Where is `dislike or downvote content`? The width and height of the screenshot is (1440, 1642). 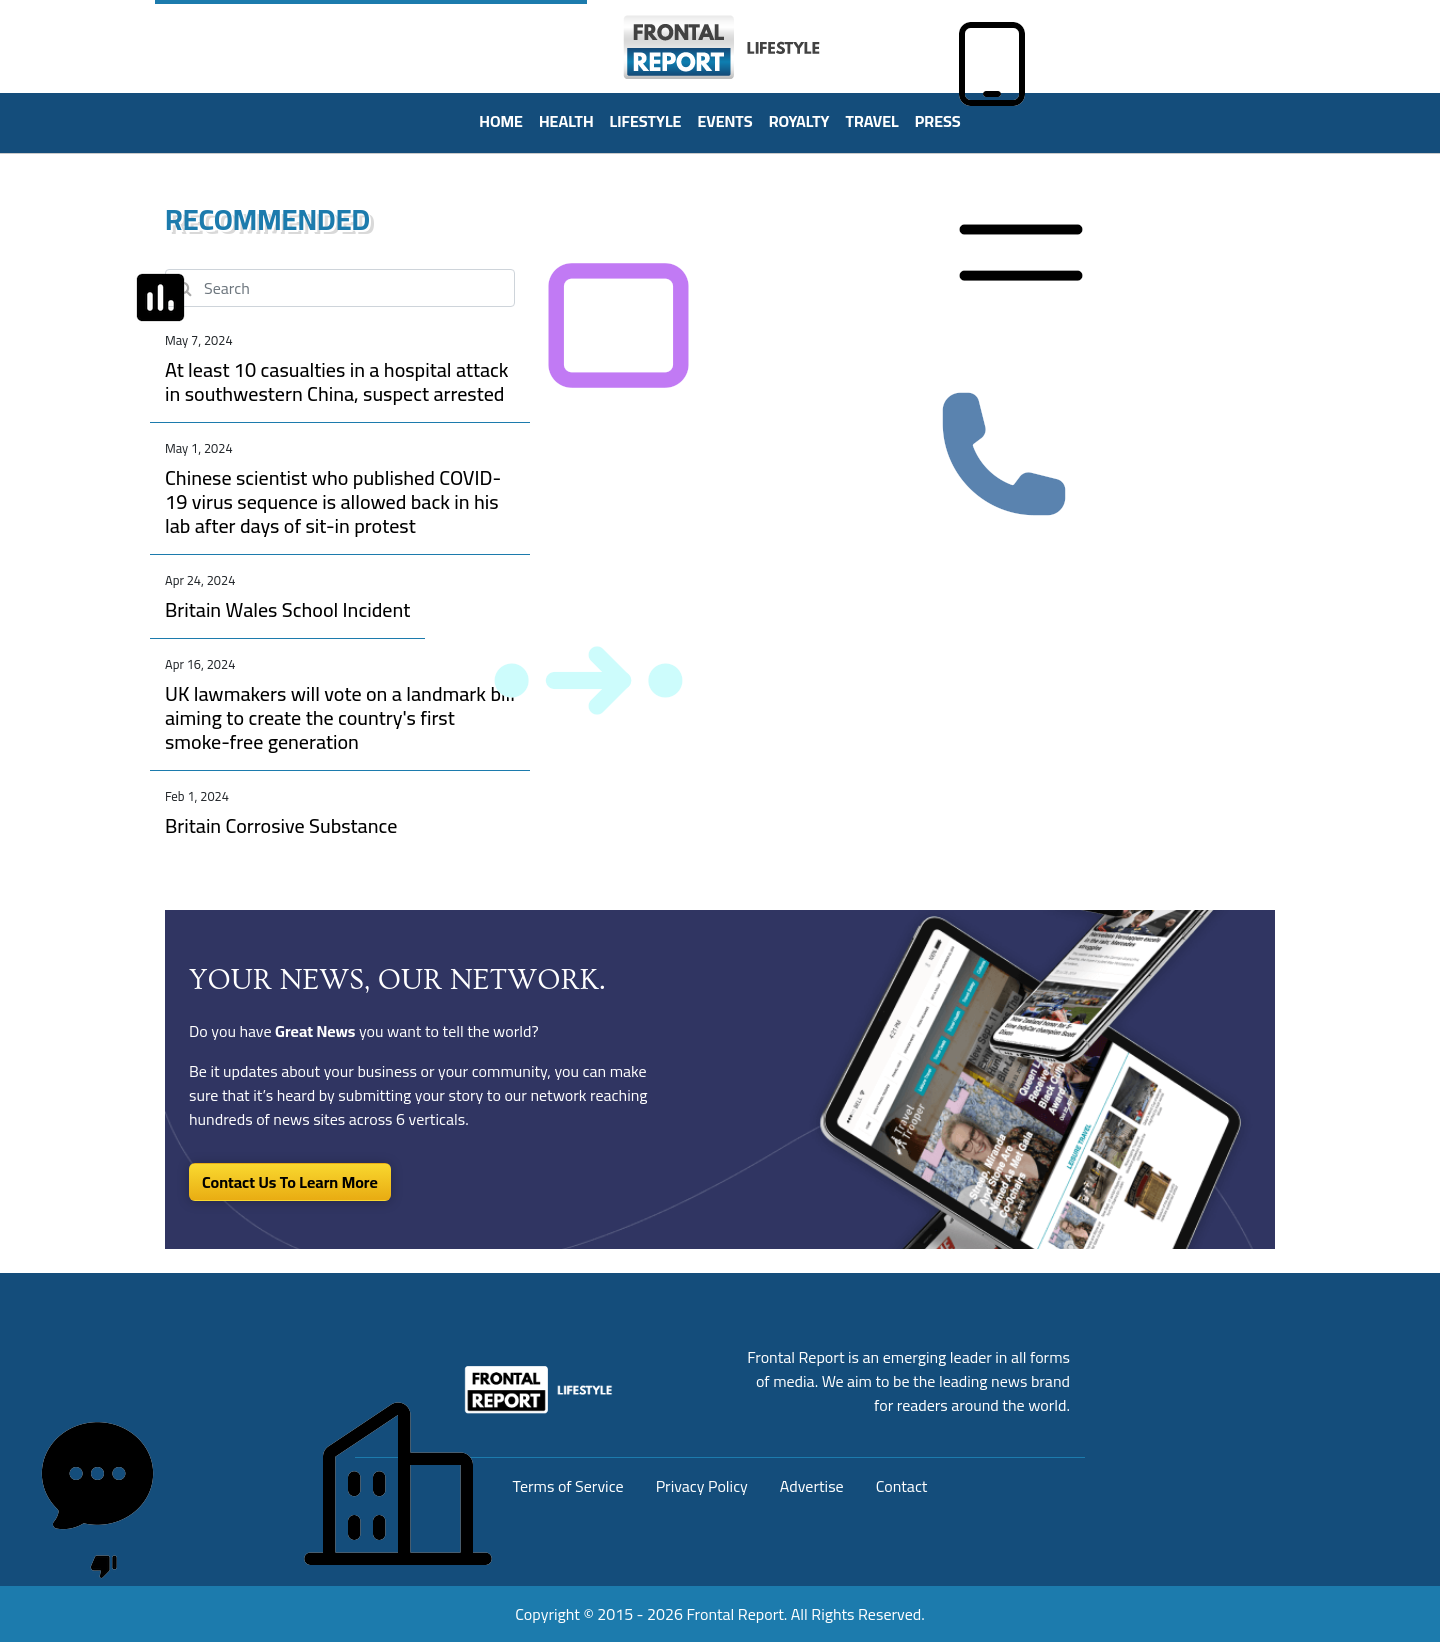 dislike or downvote content is located at coordinates (104, 1566).